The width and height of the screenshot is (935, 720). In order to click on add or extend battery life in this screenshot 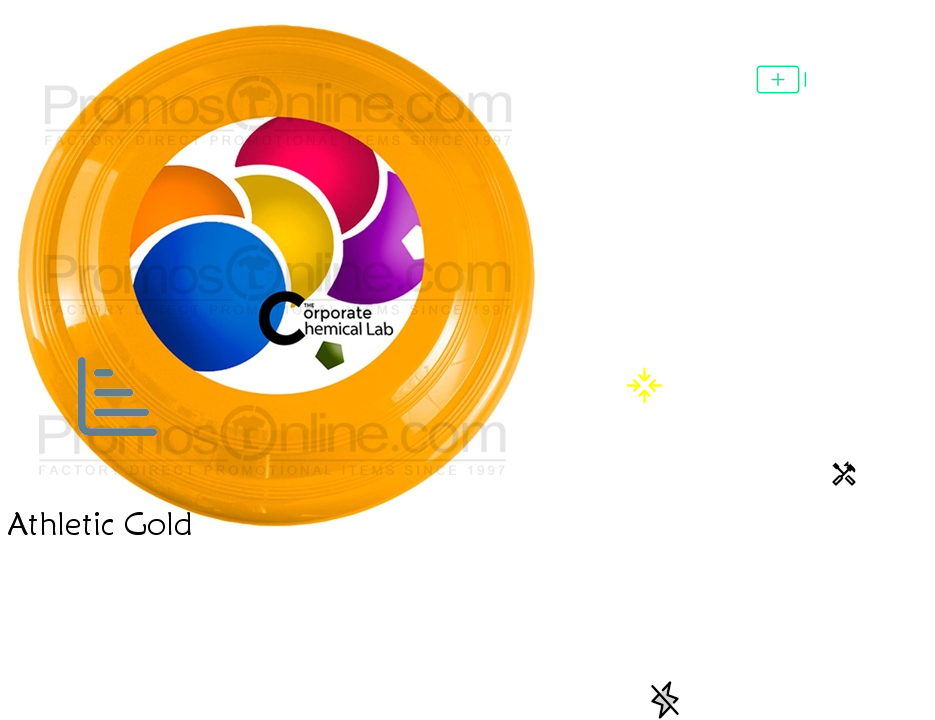, I will do `click(780, 79)`.